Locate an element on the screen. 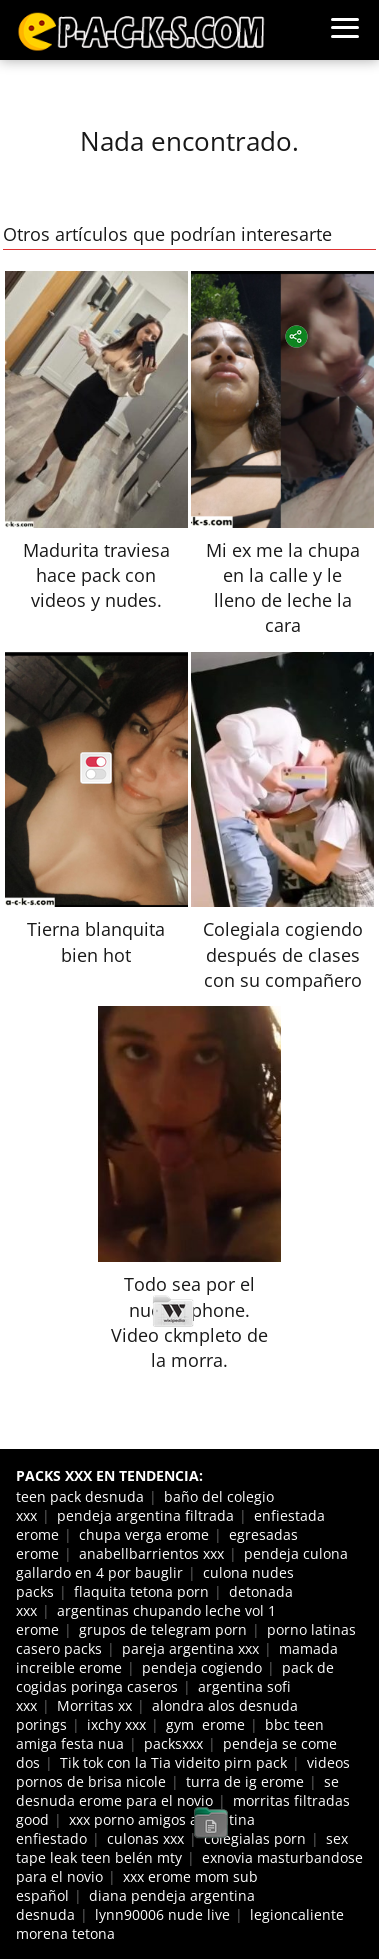 Image resolution: width=379 pixels, height=1959 pixels. access sharing and network preferences is located at coordinates (296, 336).